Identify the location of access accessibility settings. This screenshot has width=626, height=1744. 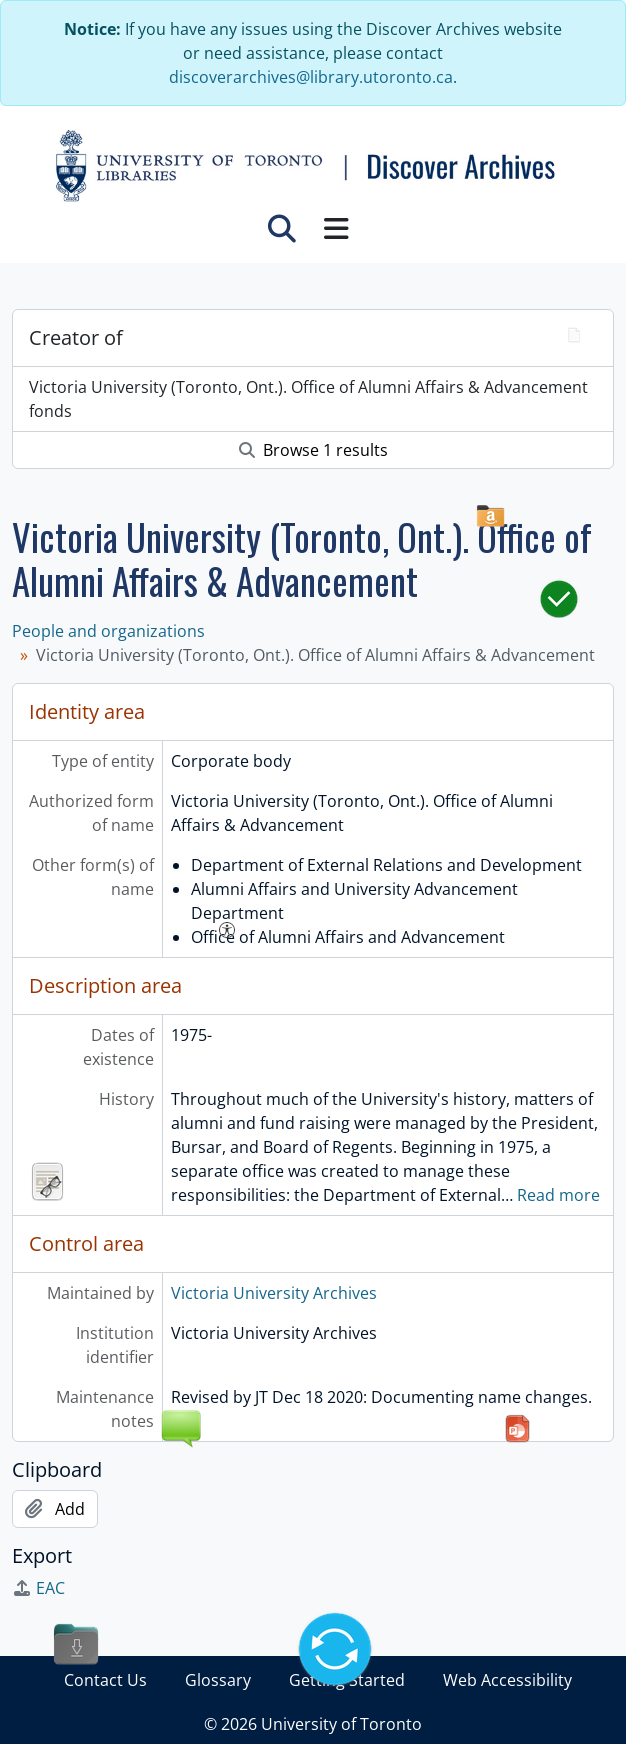
(227, 930).